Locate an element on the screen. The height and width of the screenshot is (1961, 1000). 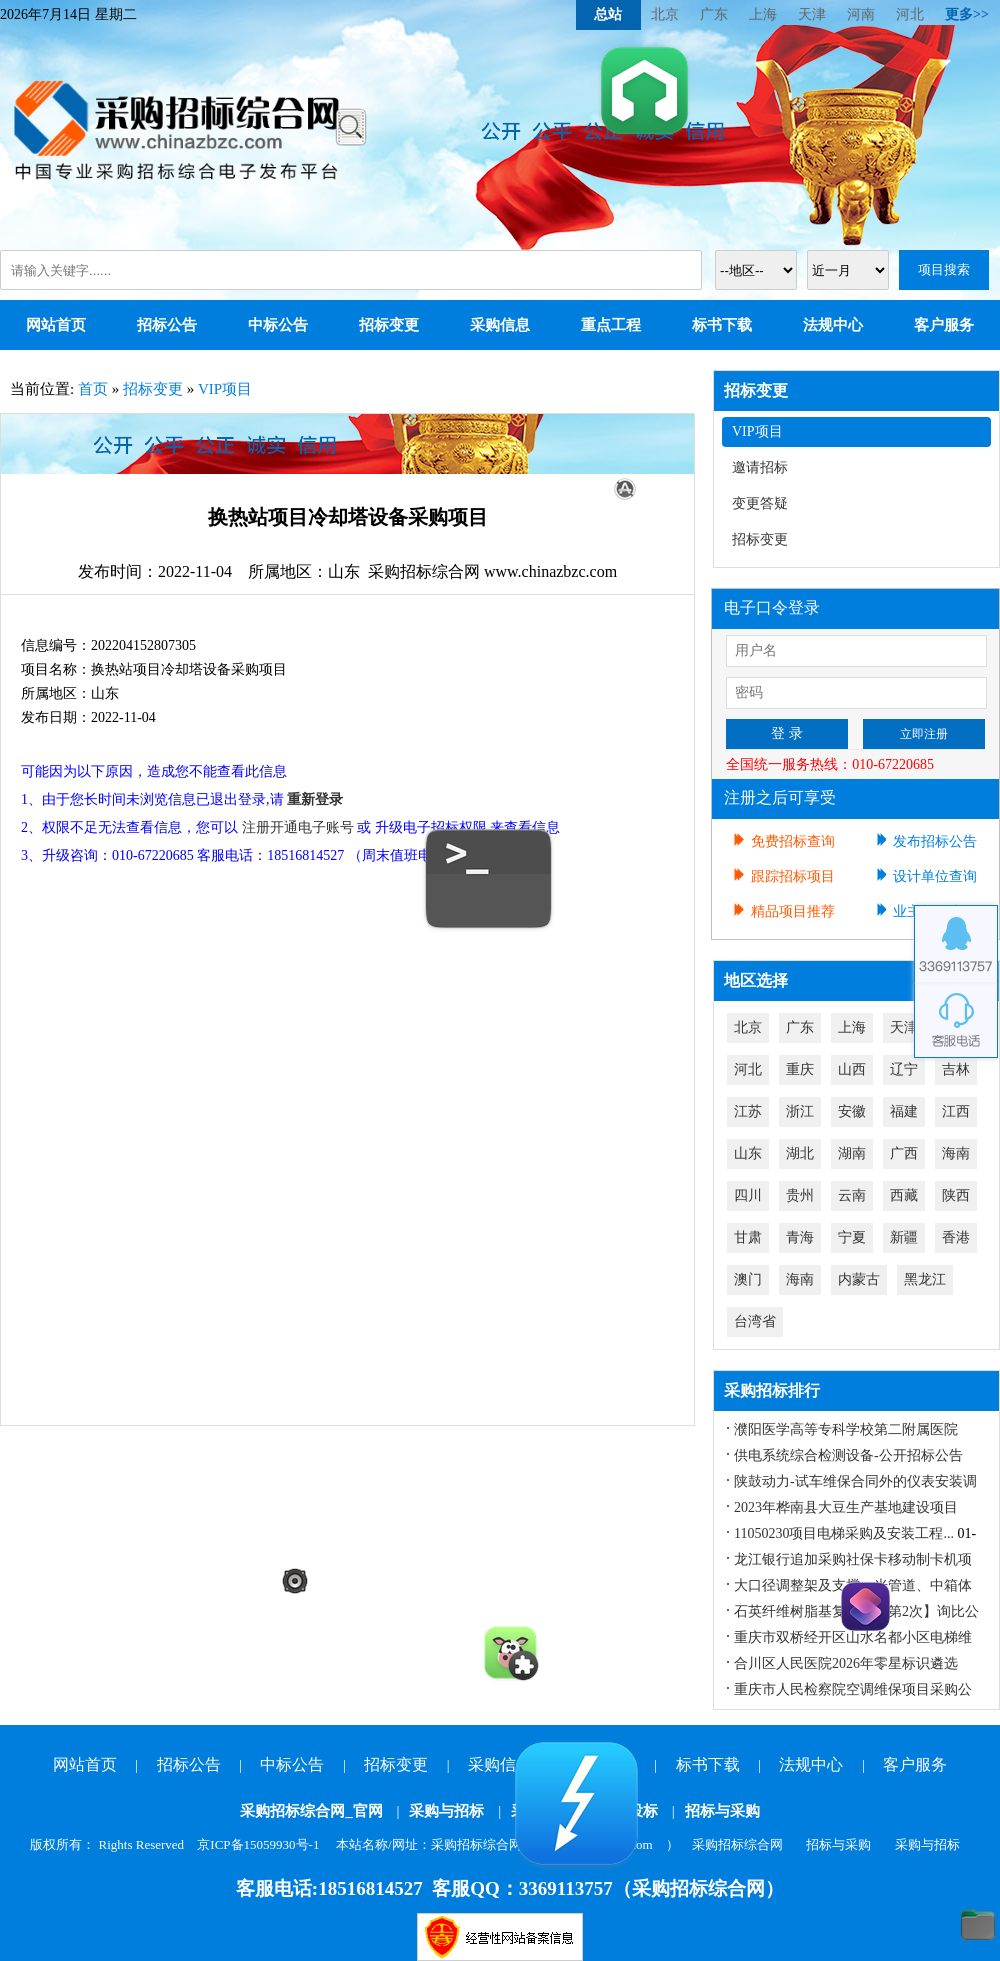
open the software update manager is located at coordinates (625, 489).